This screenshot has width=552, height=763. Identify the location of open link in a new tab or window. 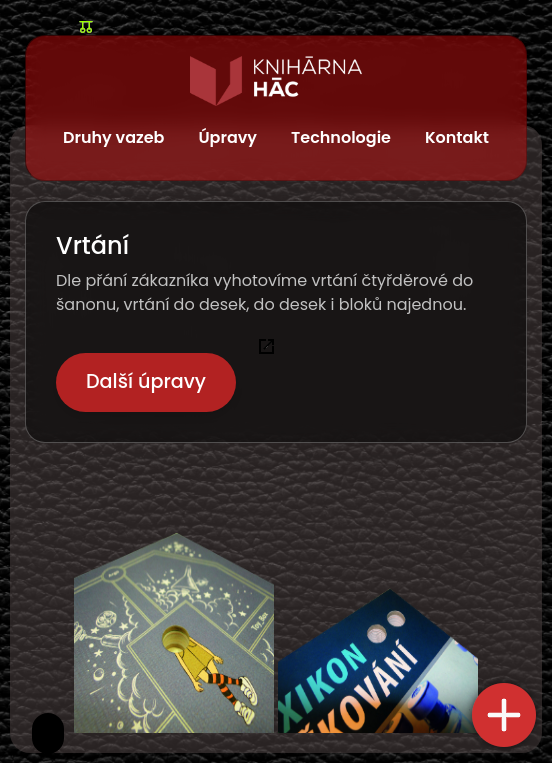
(266, 346).